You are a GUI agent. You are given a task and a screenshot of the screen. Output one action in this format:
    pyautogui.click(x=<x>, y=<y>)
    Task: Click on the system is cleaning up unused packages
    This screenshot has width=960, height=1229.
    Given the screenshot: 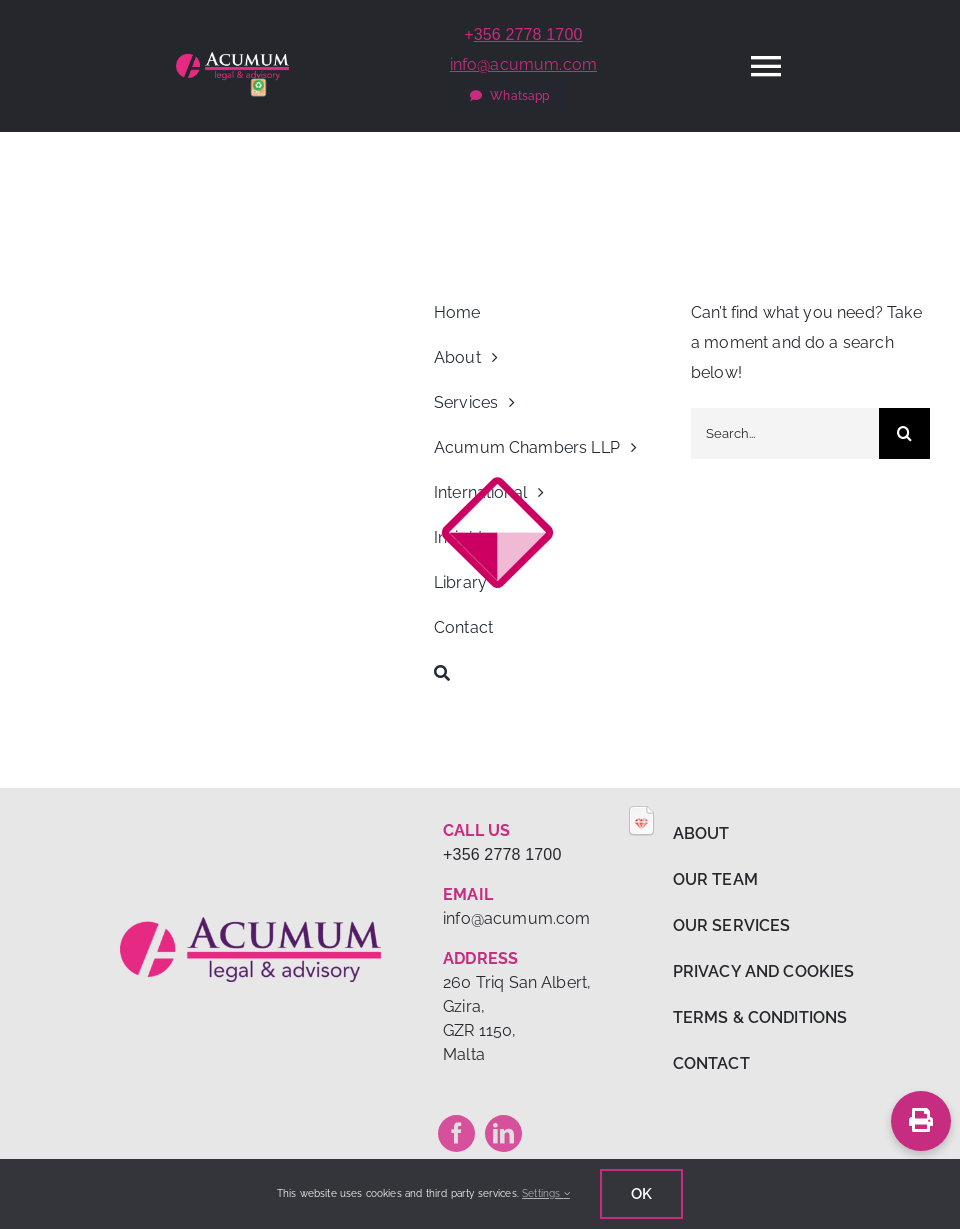 What is the action you would take?
    pyautogui.click(x=258, y=87)
    